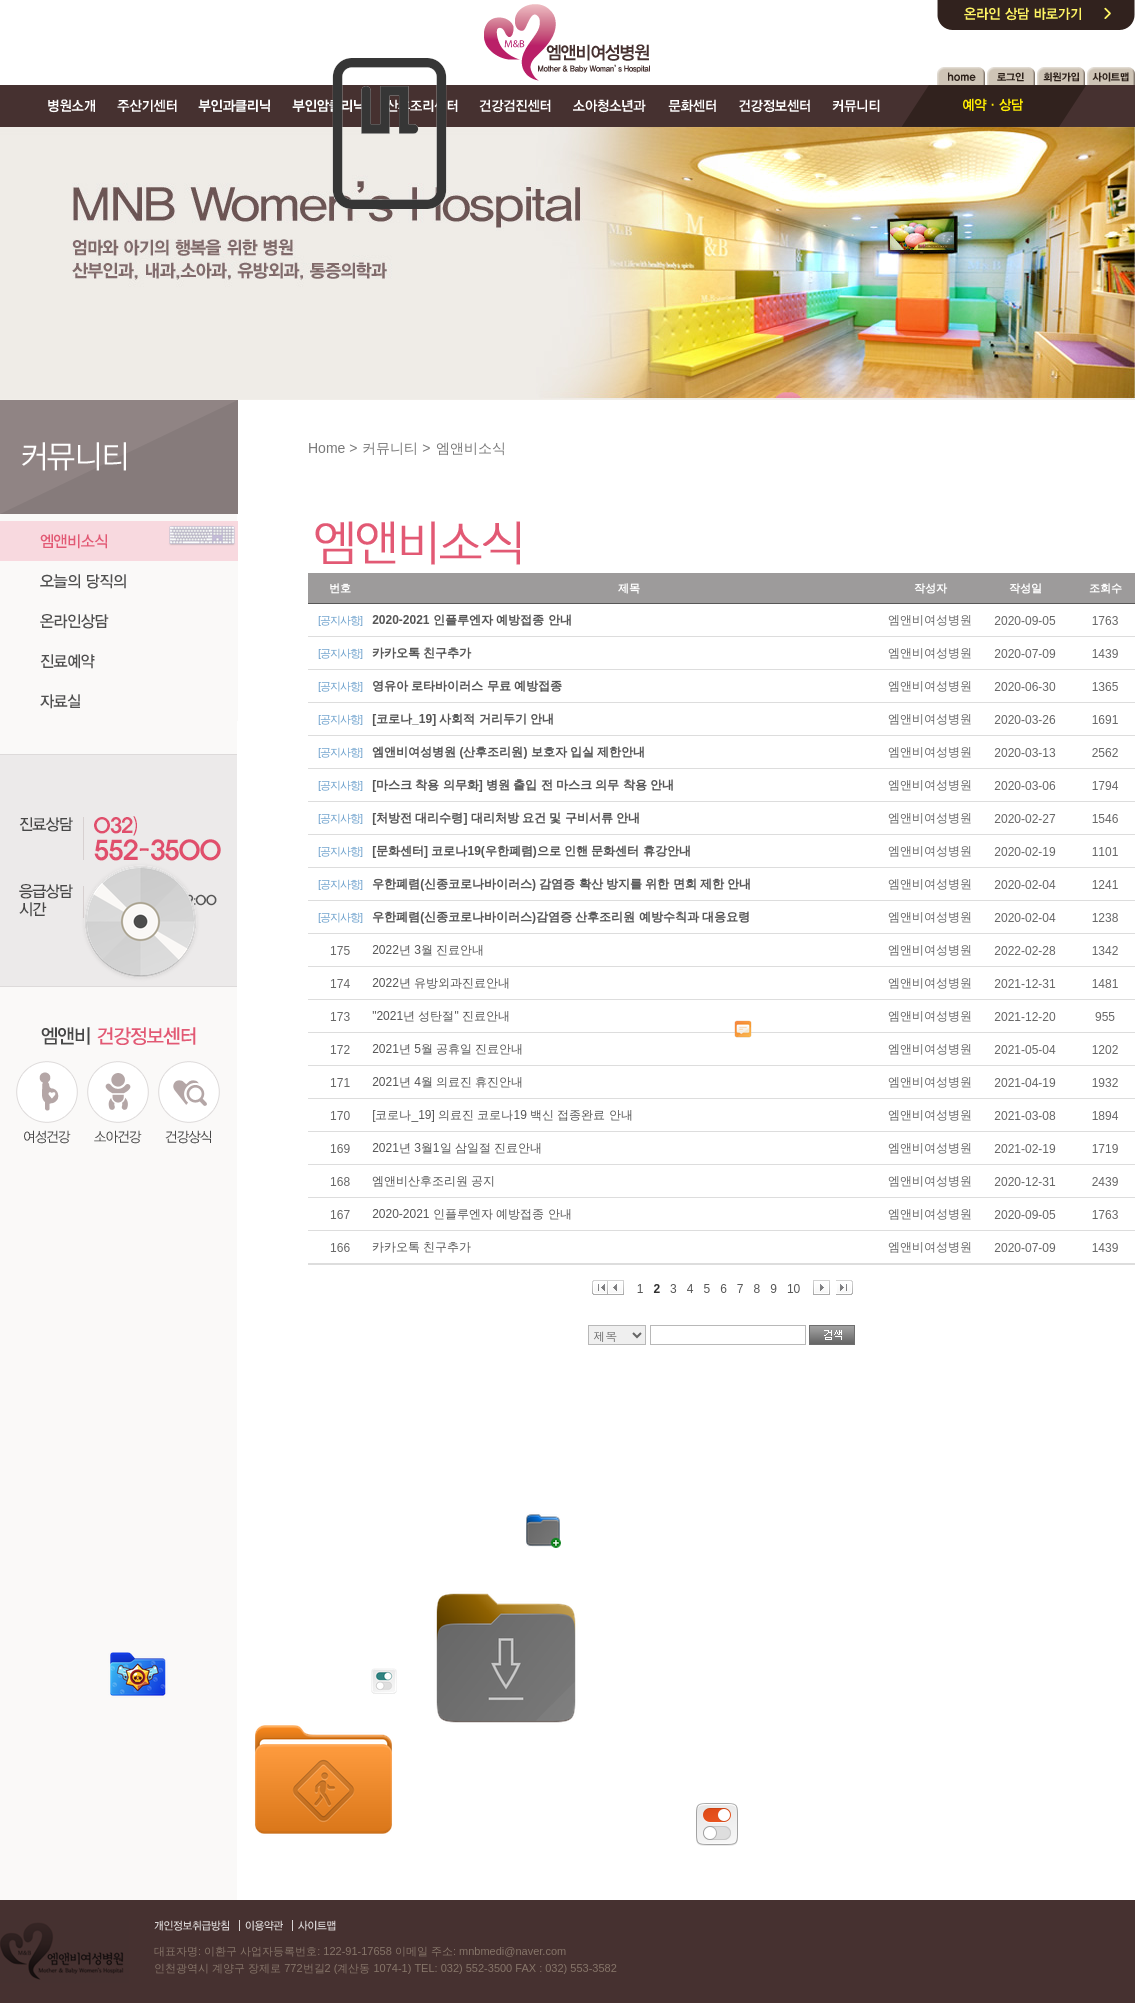 This screenshot has height=2003, width=1135. What do you see at coordinates (389, 133) in the screenshot?
I see `authenticate using a smartcard` at bounding box center [389, 133].